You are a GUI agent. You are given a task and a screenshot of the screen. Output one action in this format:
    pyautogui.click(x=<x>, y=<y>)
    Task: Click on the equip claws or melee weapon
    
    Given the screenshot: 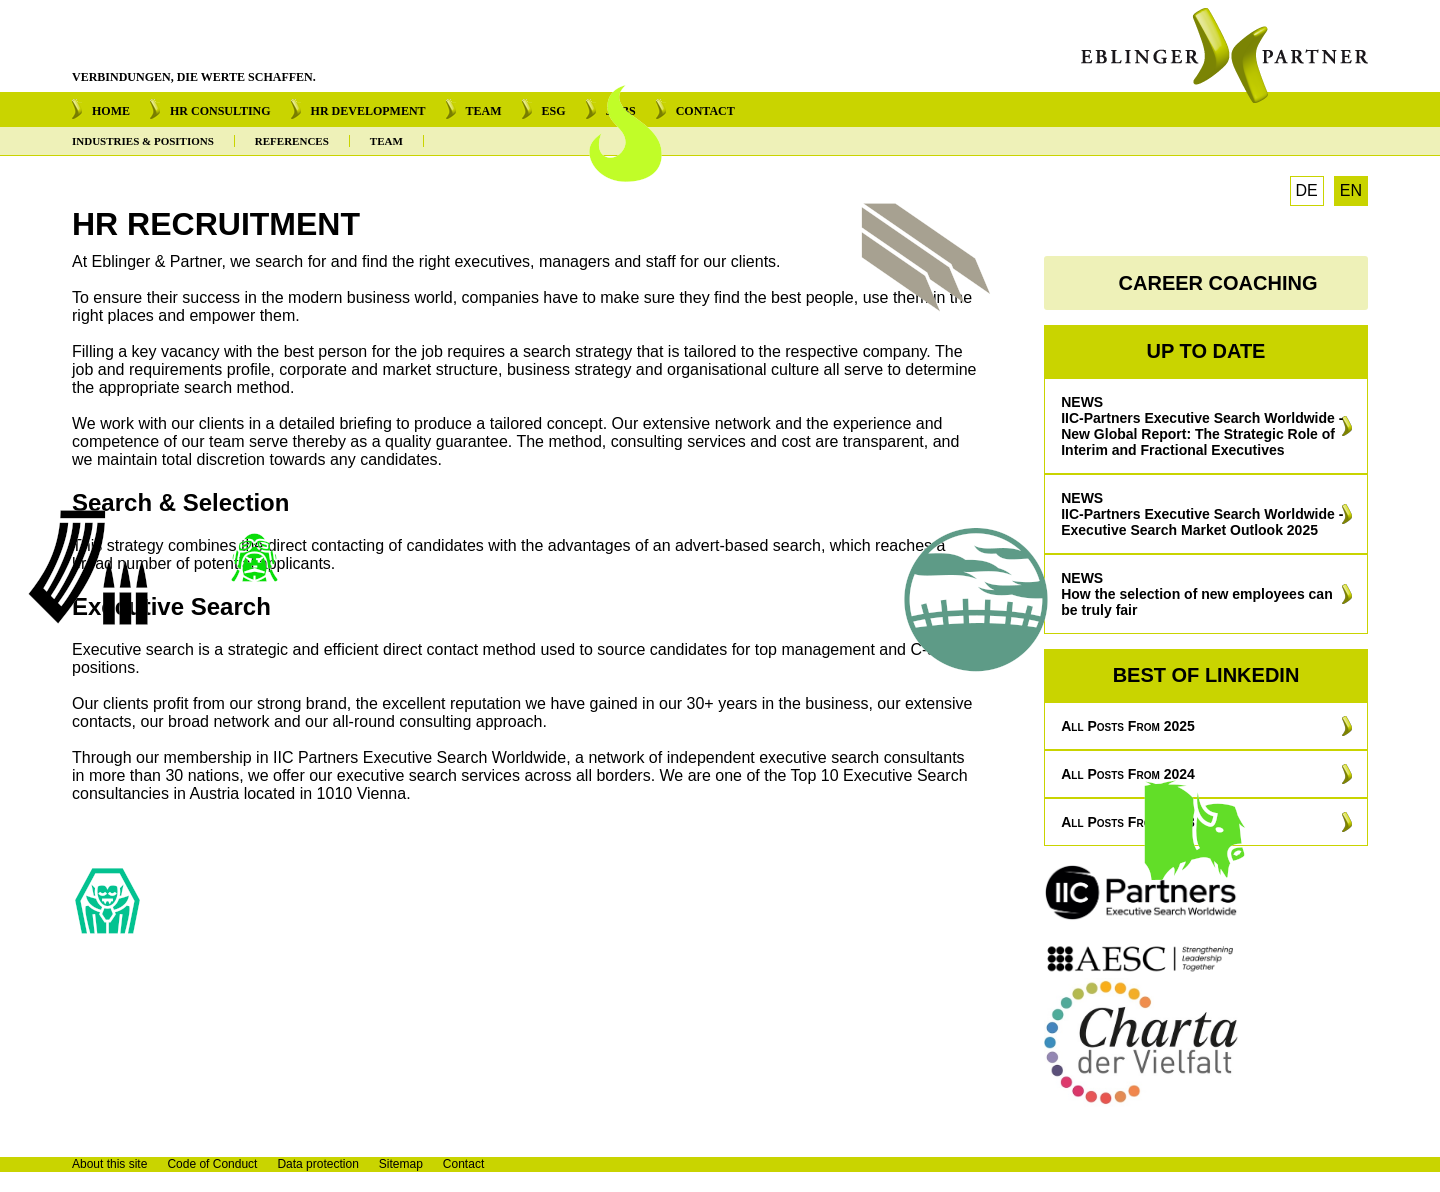 What is the action you would take?
    pyautogui.click(x=926, y=267)
    